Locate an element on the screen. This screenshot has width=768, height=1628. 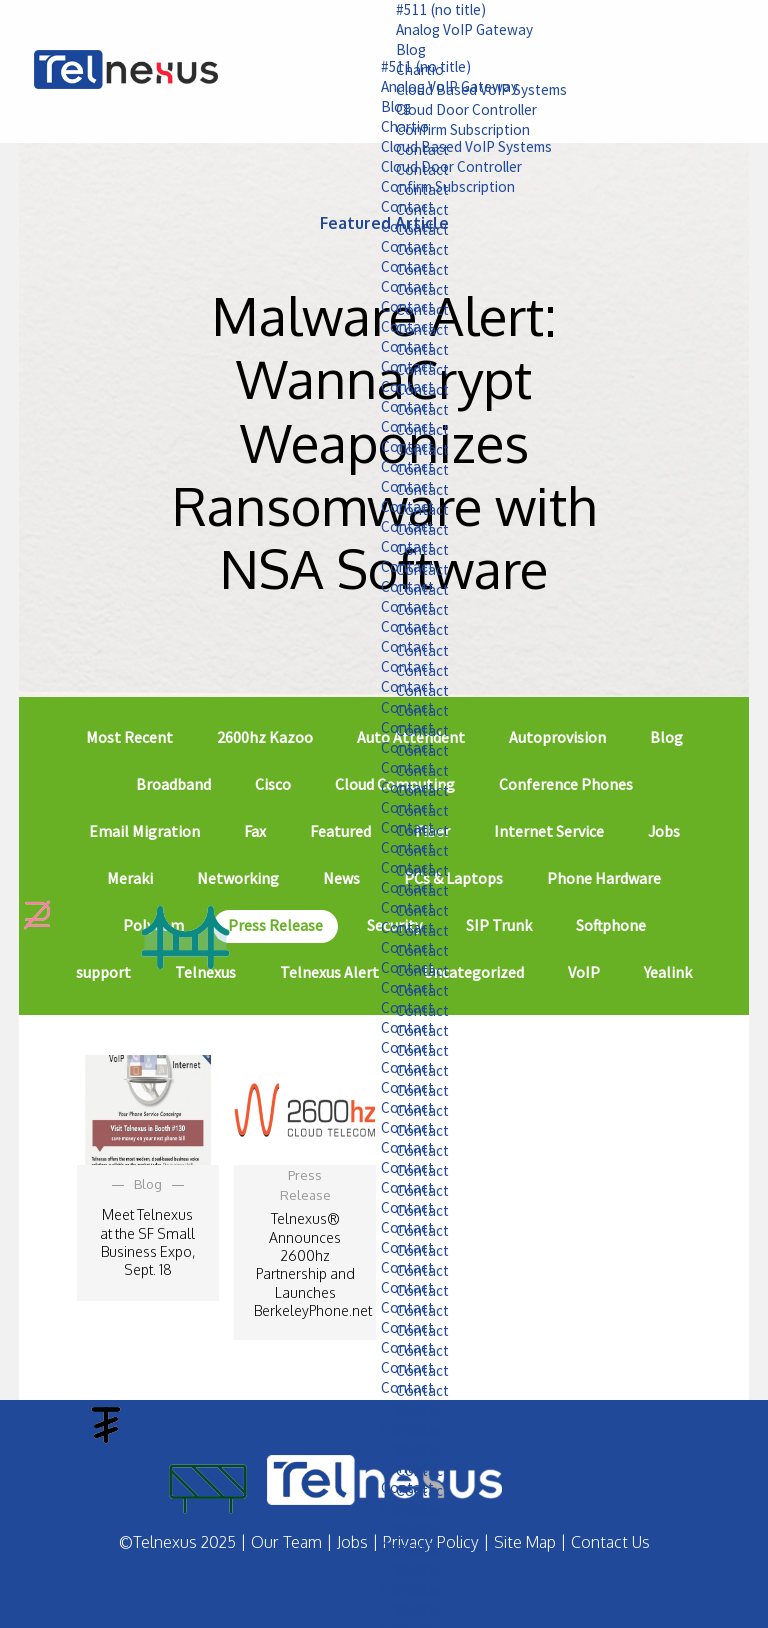
indicates a blocked or restricted area is located at coordinates (208, 1486).